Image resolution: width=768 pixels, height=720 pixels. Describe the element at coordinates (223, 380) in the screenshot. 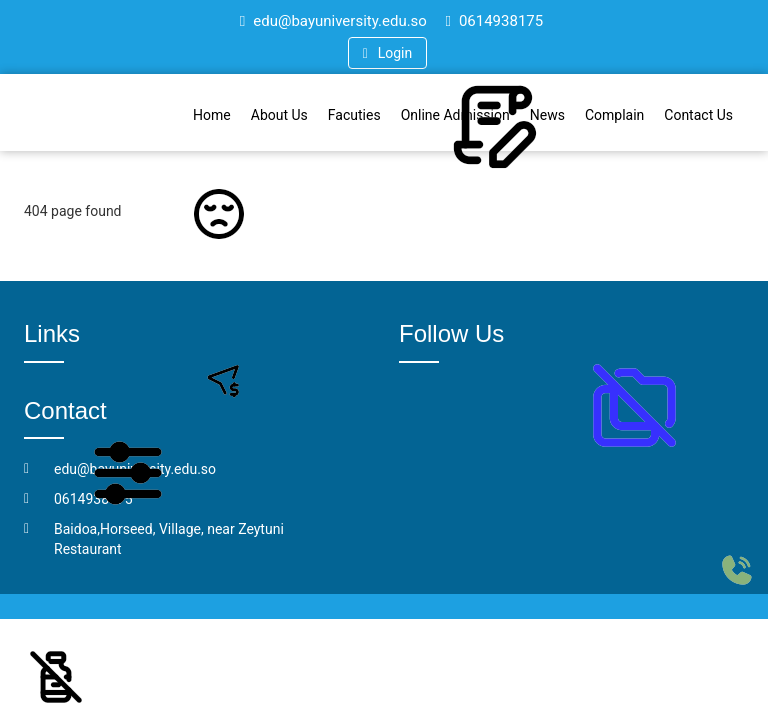

I see `view location-based pricing or costs` at that location.